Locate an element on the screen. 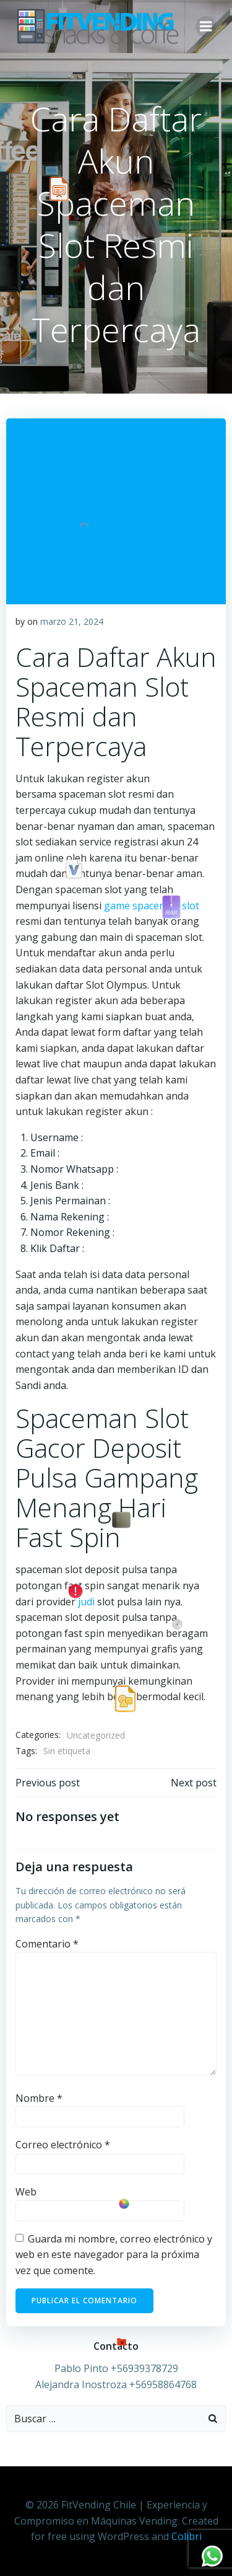  report a system error or crash is located at coordinates (75, 1591).